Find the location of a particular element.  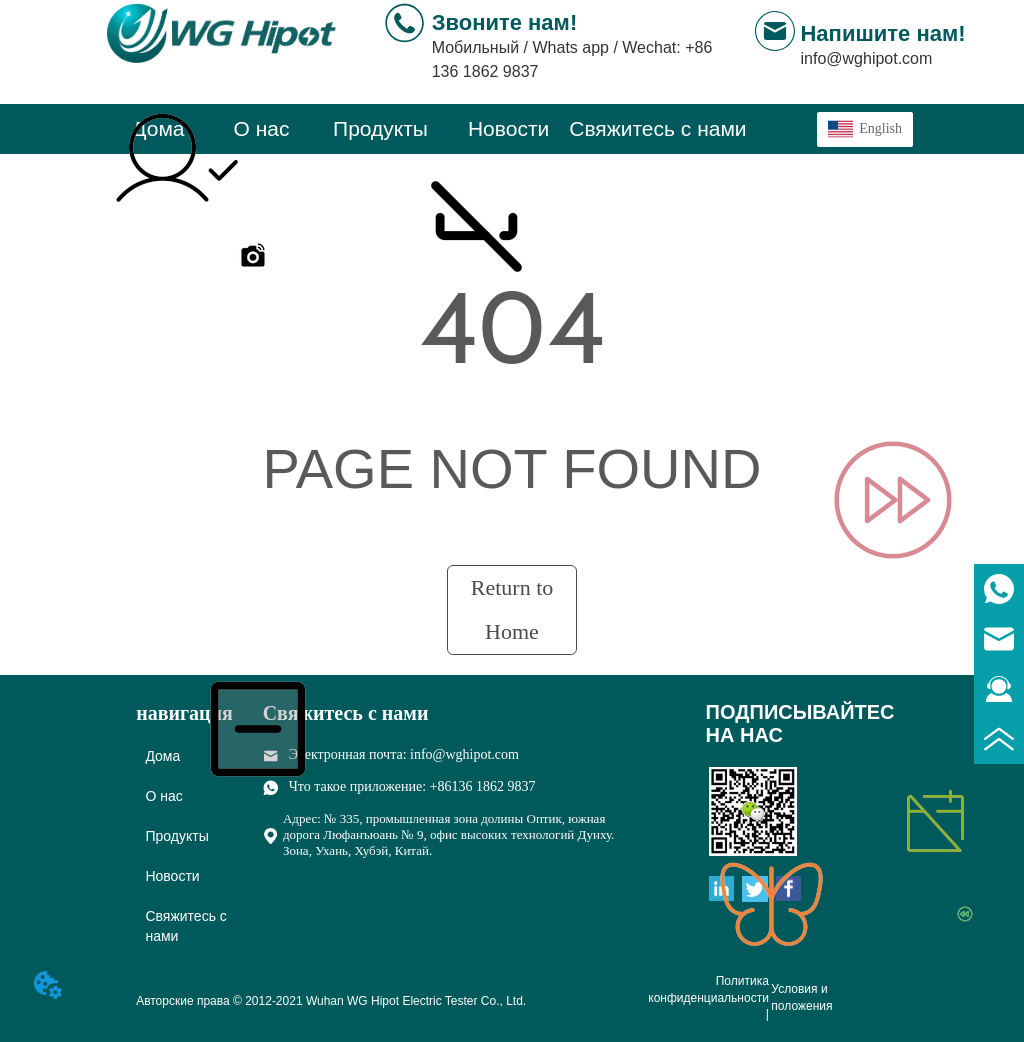

disable spacebar or space key input is located at coordinates (476, 226).